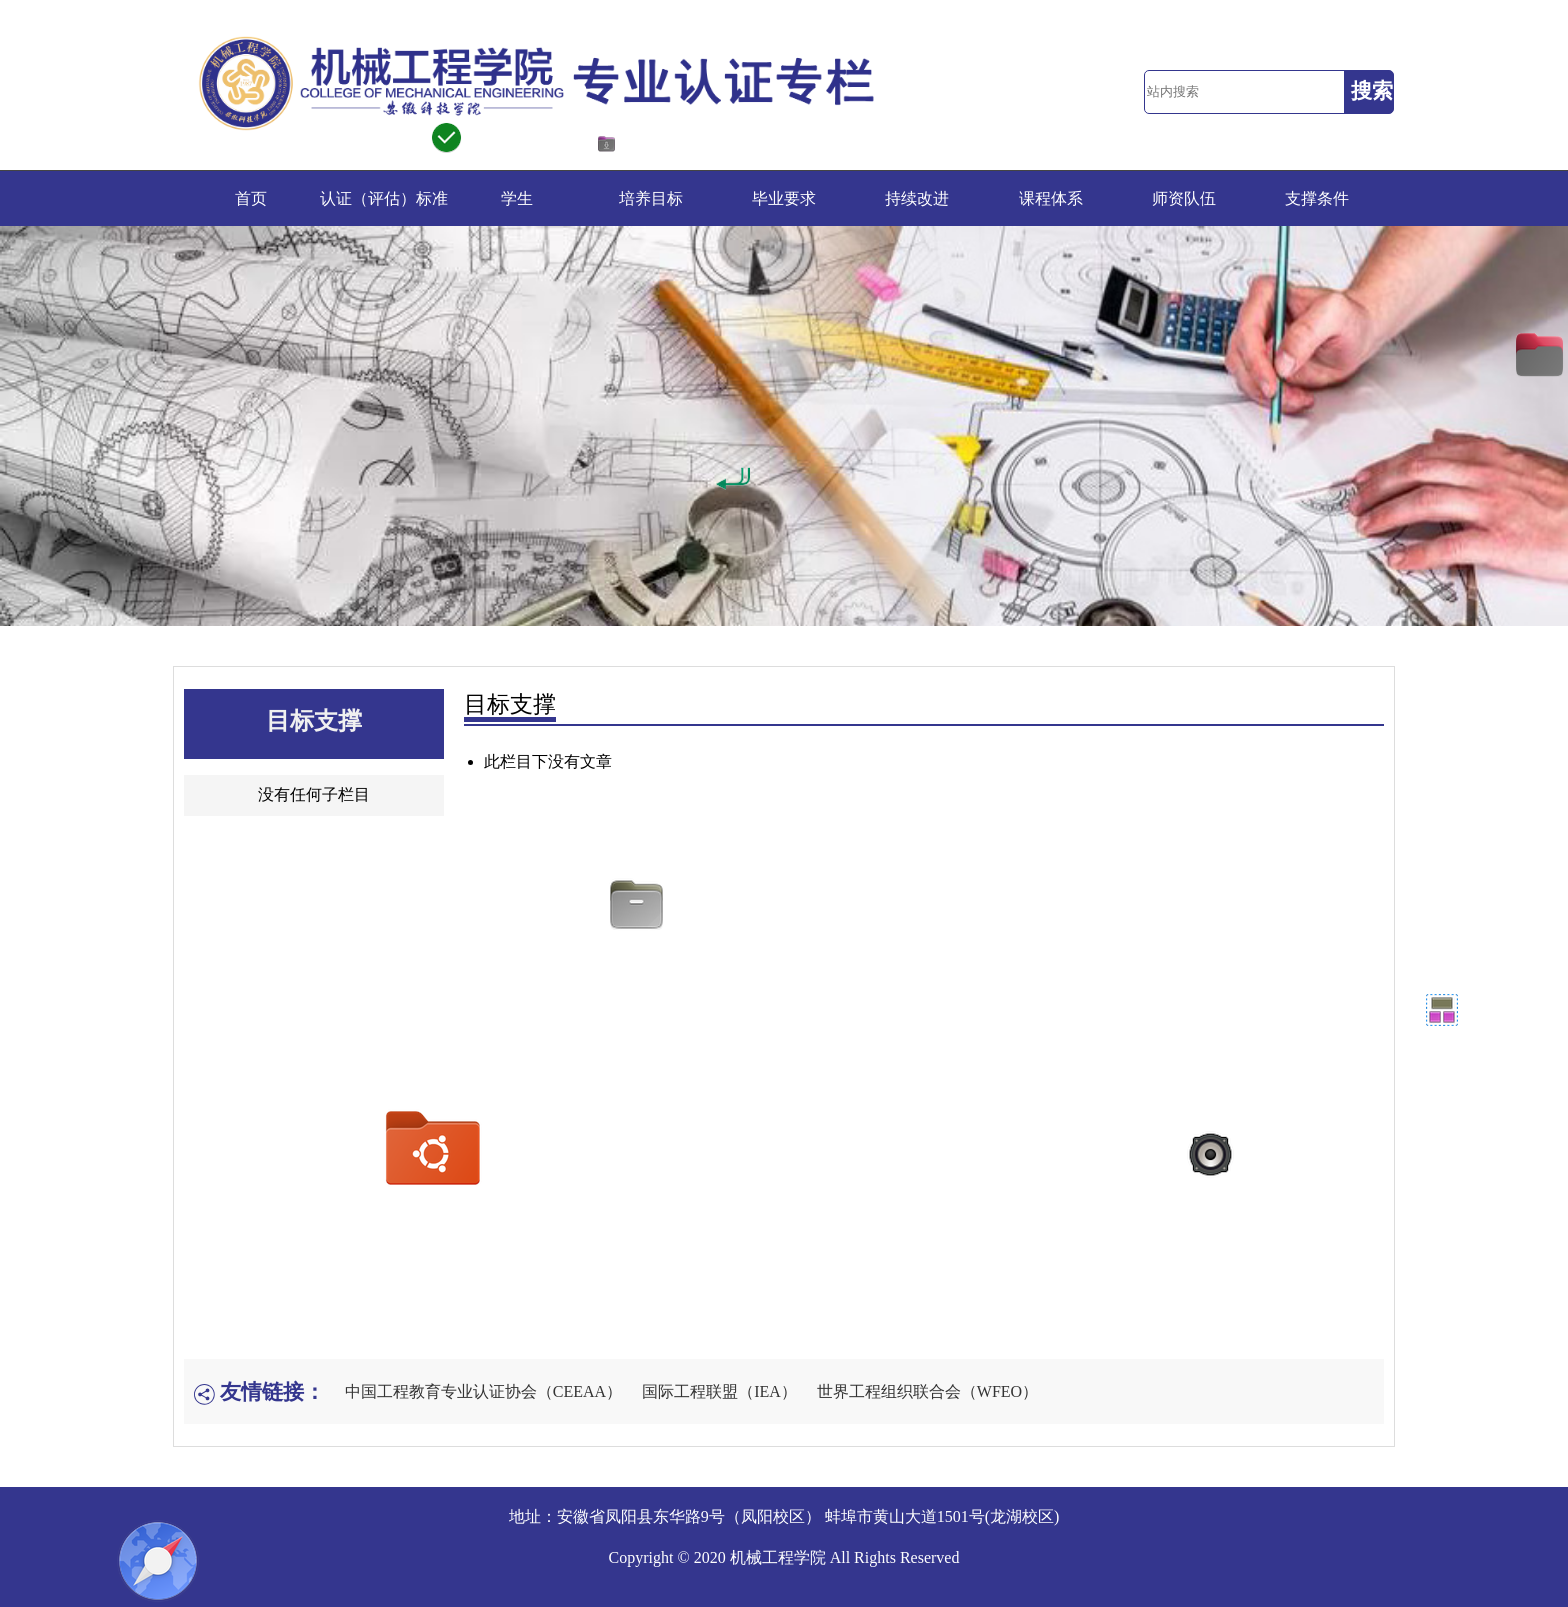 This screenshot has width=1568, height=1607. Describe the element at coordinates (158, 1561) in the screenshot. I see `open the web browser` at that location.